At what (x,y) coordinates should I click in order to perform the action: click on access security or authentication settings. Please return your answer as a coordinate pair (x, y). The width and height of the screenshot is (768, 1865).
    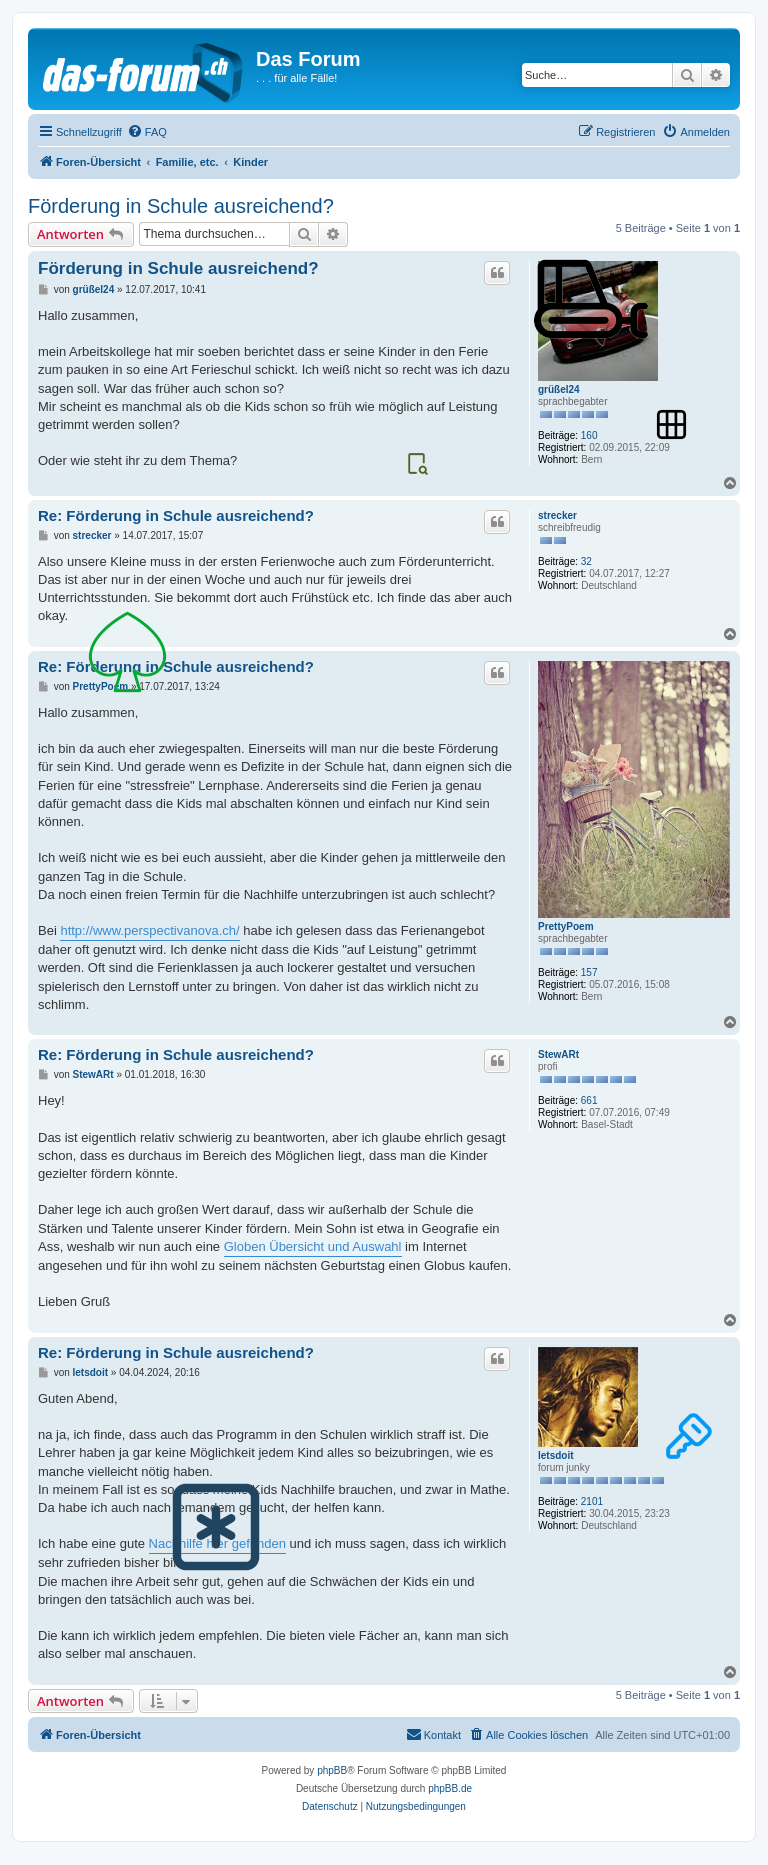
    Looking at the image, I should click on (689, 1436).